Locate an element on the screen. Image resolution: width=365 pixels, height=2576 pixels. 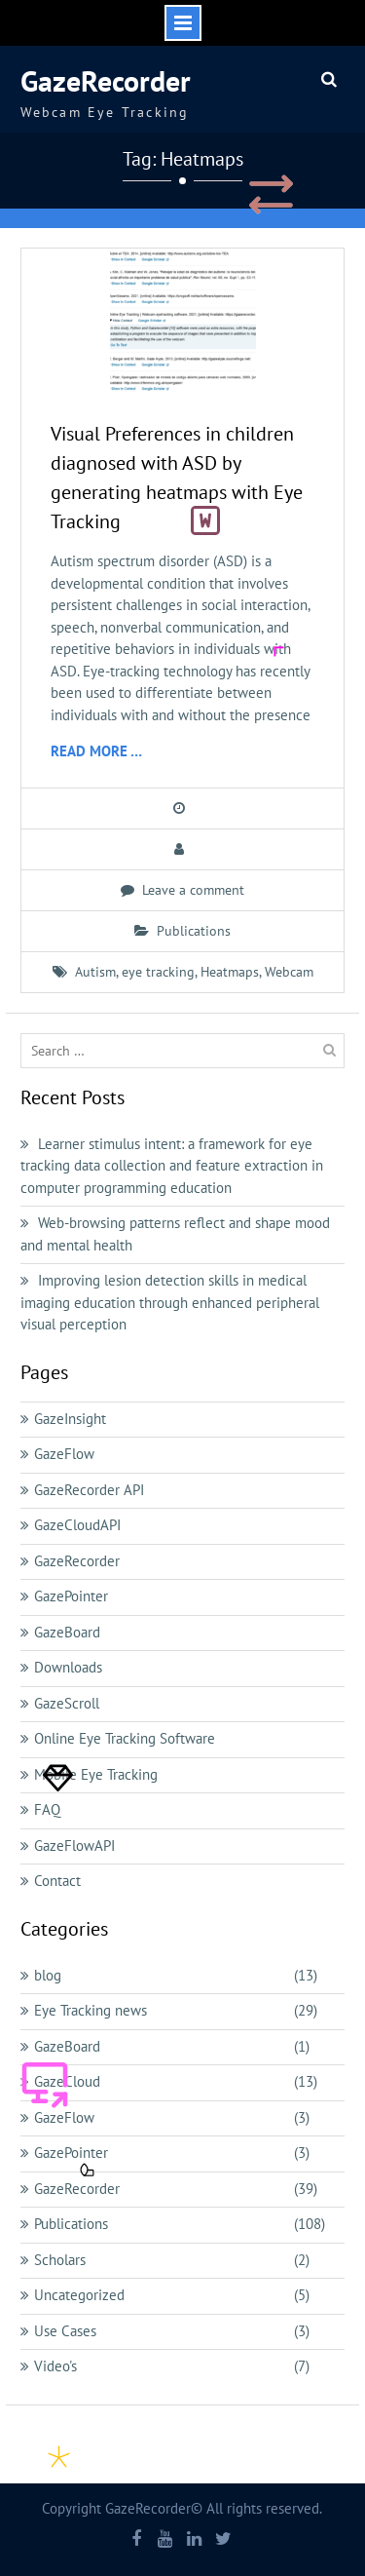
keyboard key for the letter W is located at coordinates (205, 520).